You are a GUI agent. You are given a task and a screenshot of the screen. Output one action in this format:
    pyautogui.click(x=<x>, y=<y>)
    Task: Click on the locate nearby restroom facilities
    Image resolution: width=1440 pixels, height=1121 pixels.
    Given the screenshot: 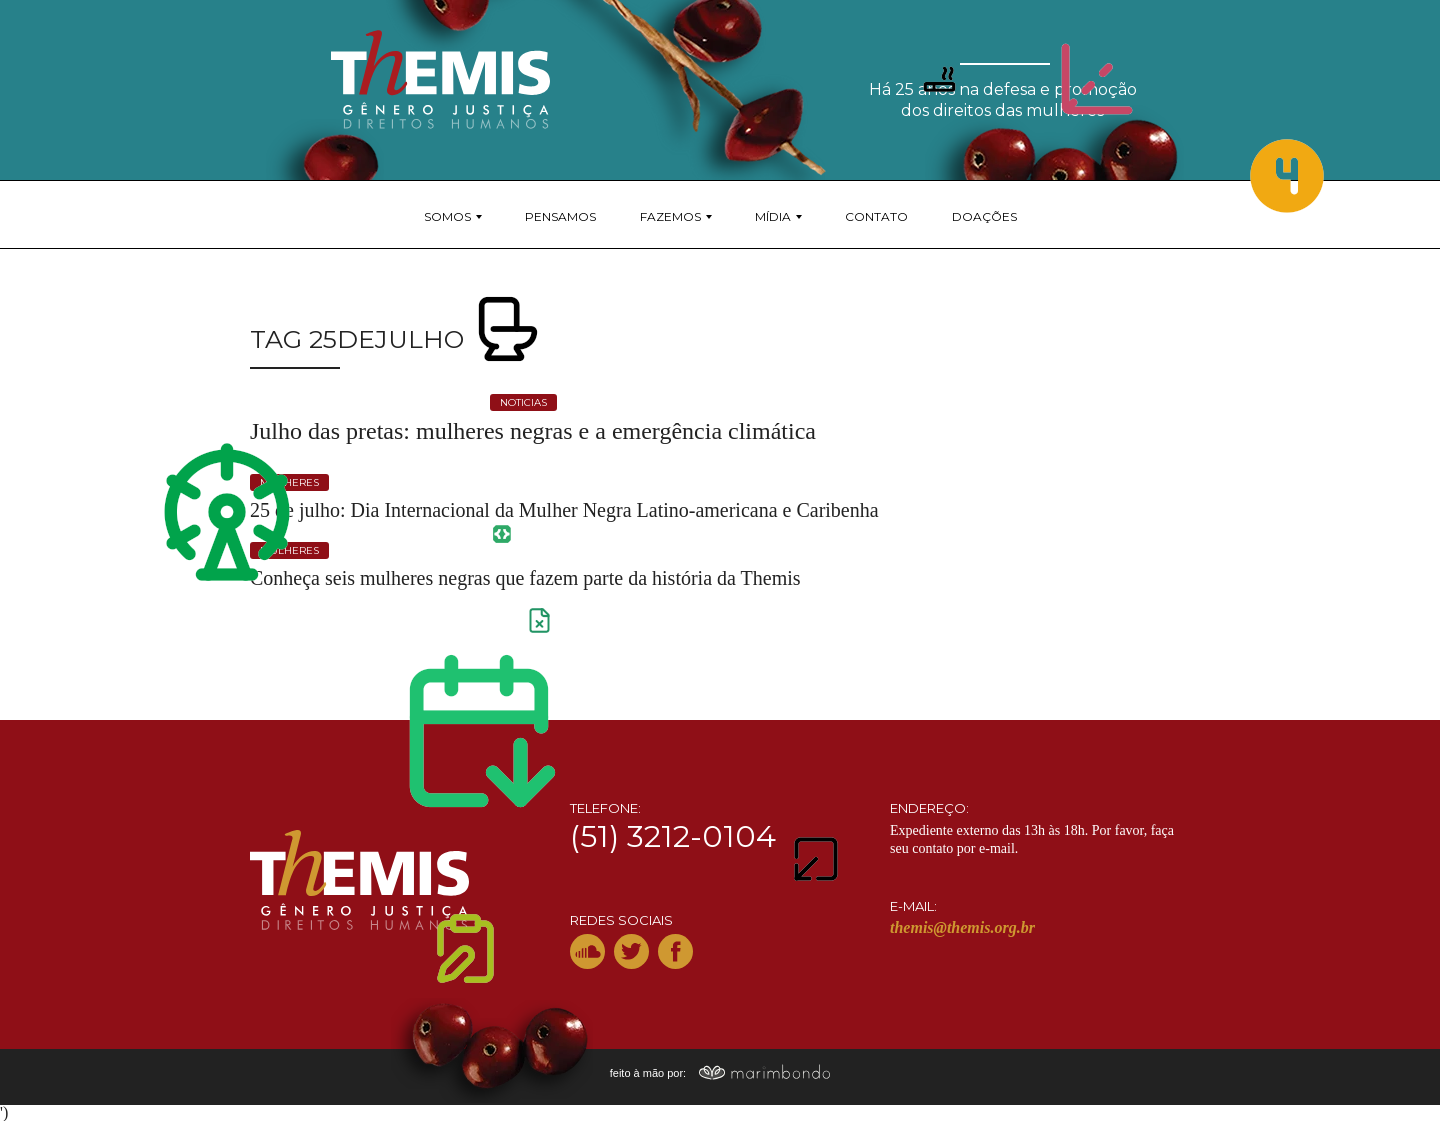 What is the action you would take?
    pyautogui.click(x=508, y=329)
    